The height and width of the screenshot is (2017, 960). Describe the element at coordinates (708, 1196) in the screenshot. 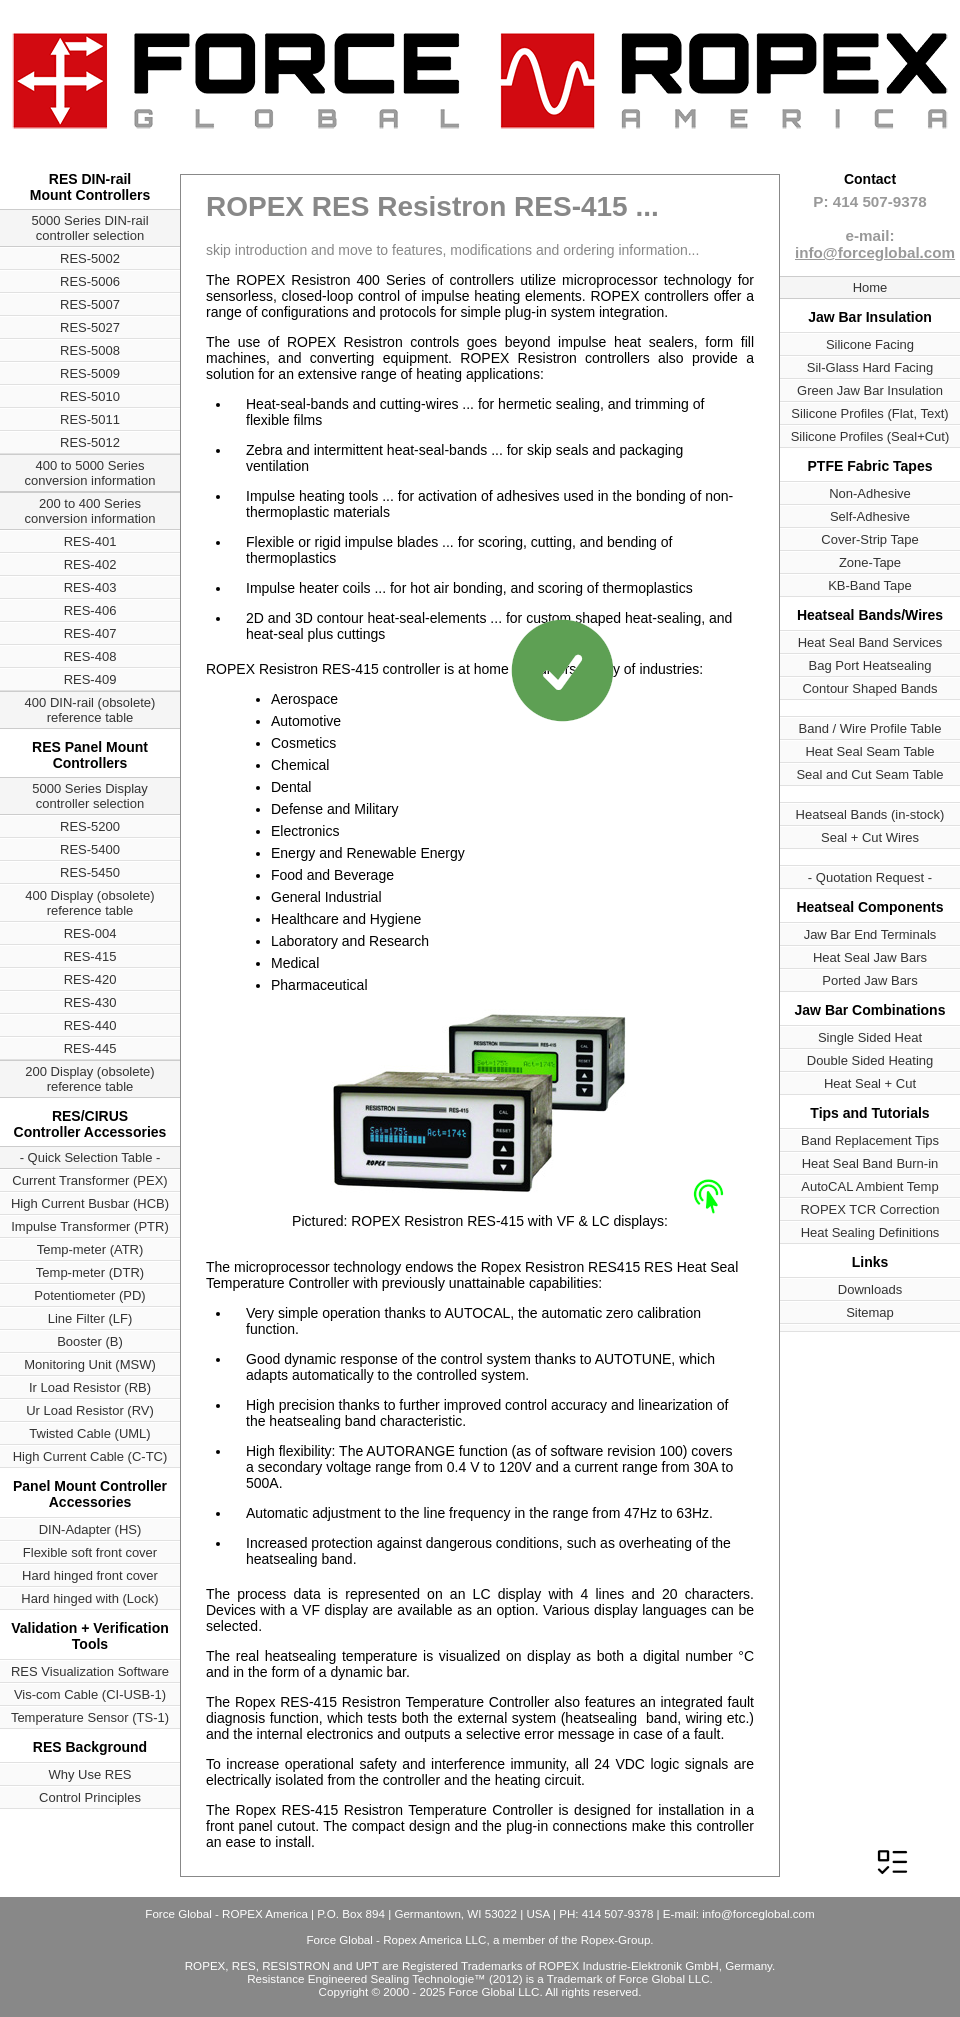

I see `tap or click interaction indicator` at that location.